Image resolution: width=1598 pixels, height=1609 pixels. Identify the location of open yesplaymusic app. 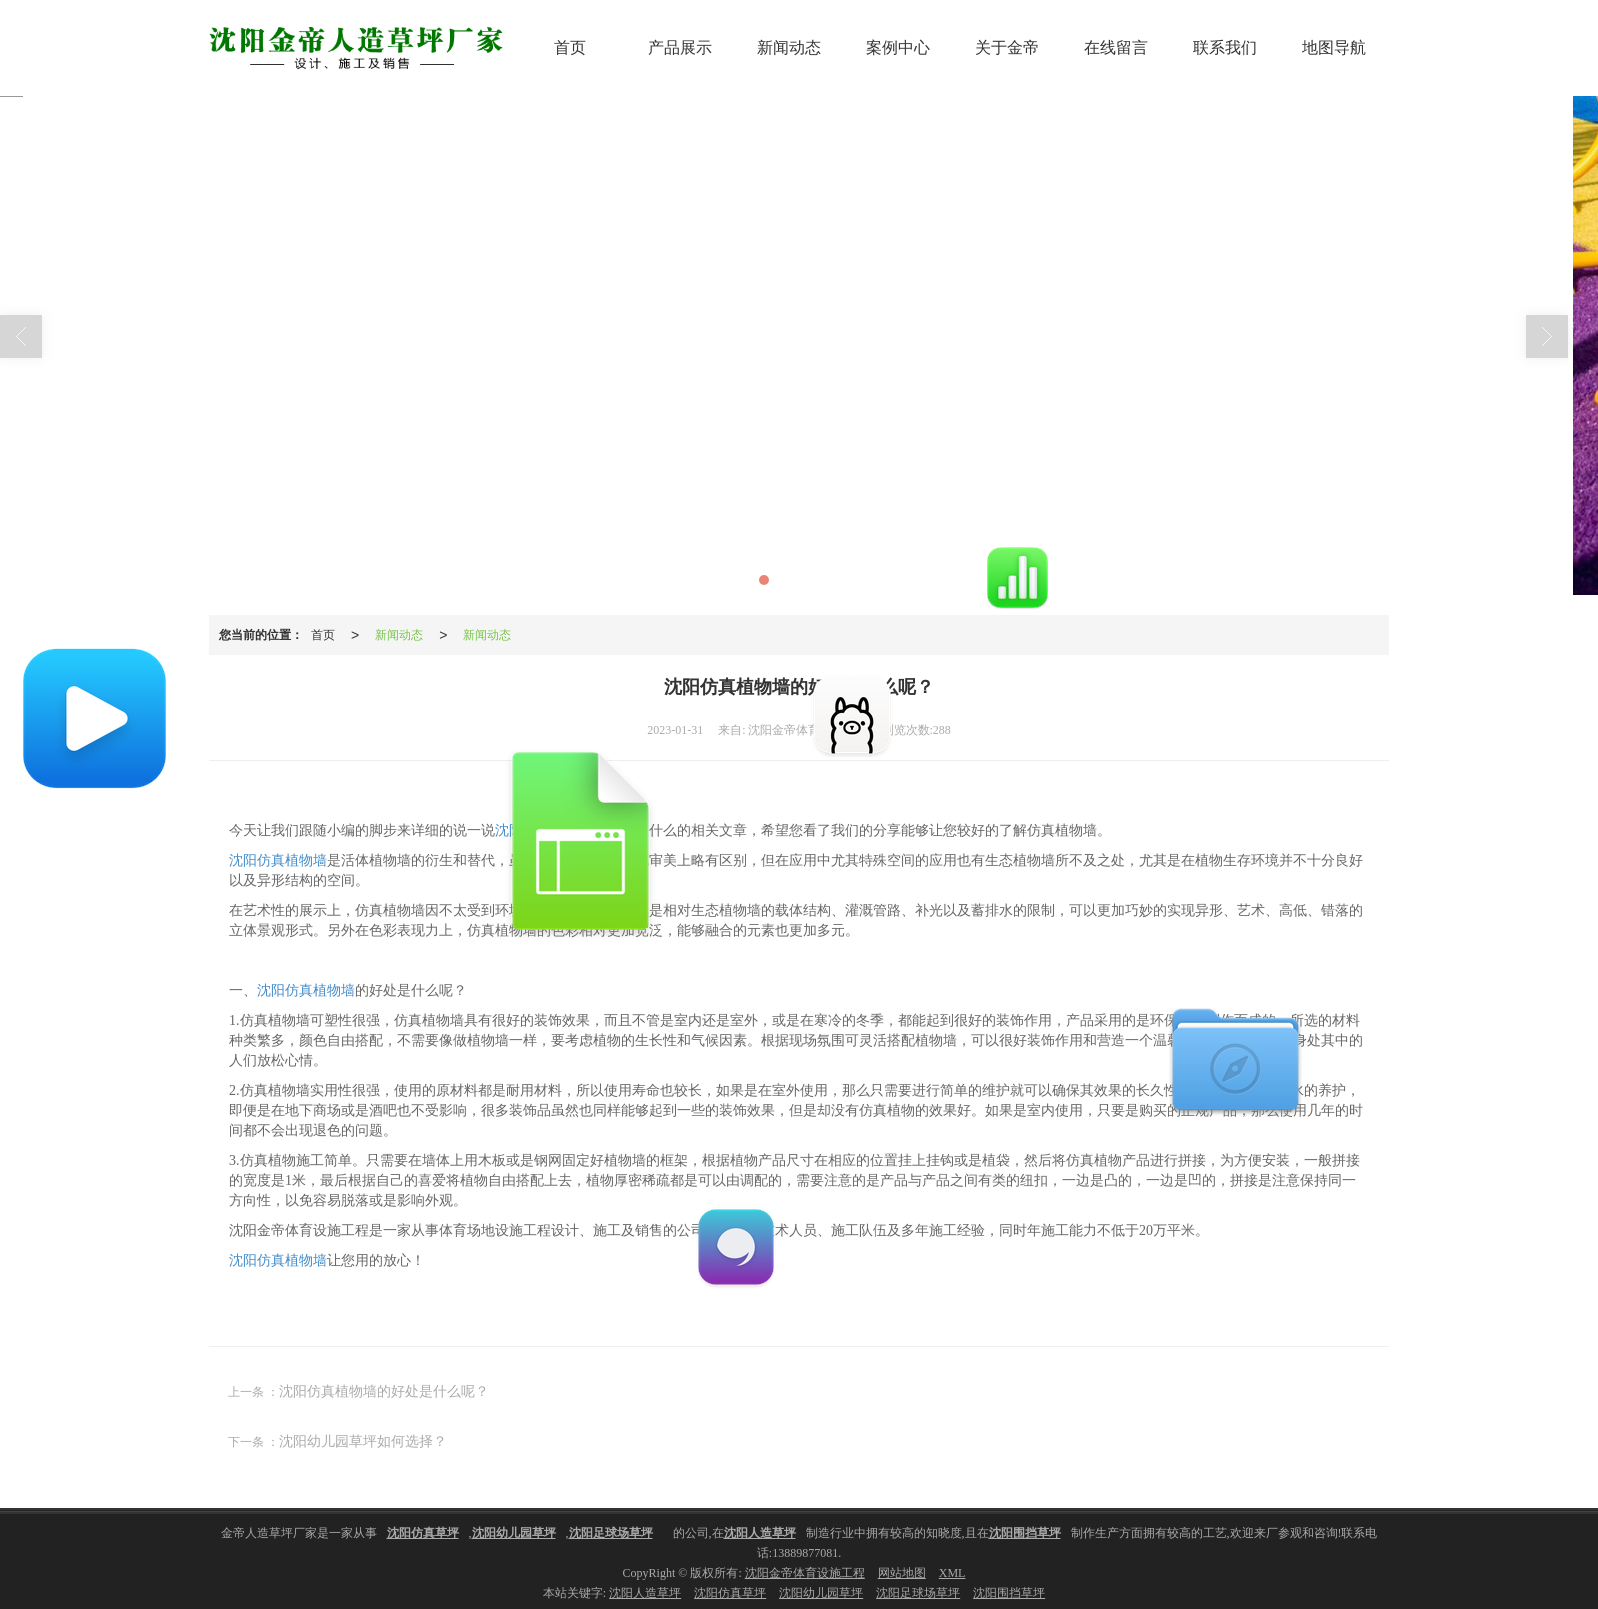
(92, 718).